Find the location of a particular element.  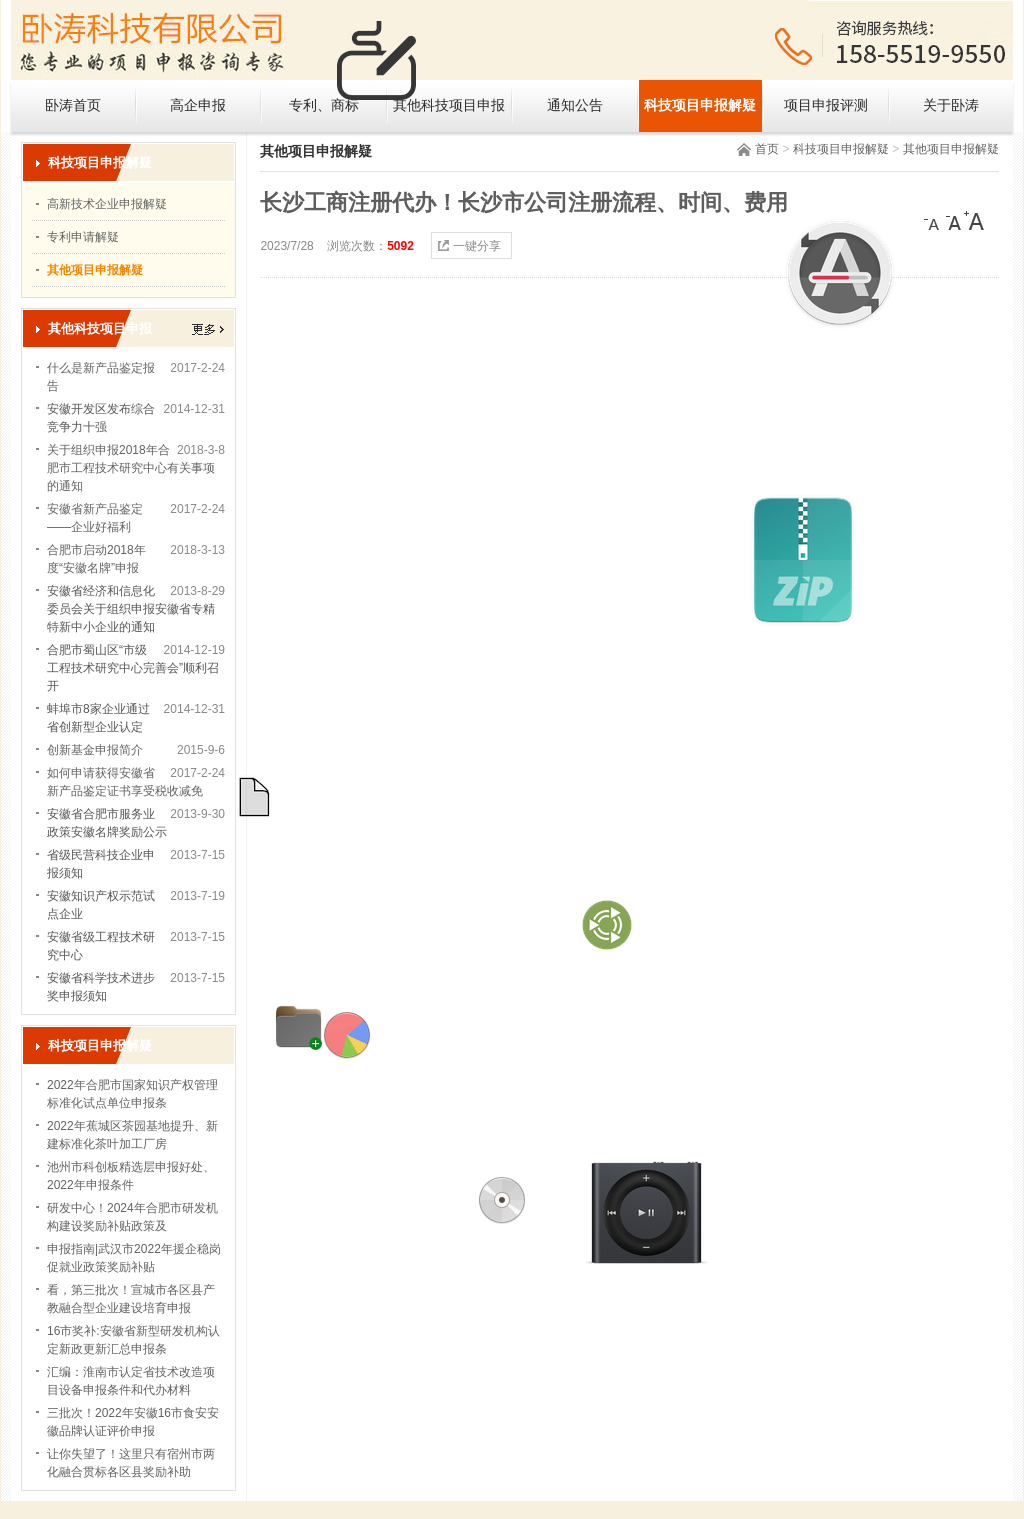

open the software update manager is located at coordinates (840, 273).